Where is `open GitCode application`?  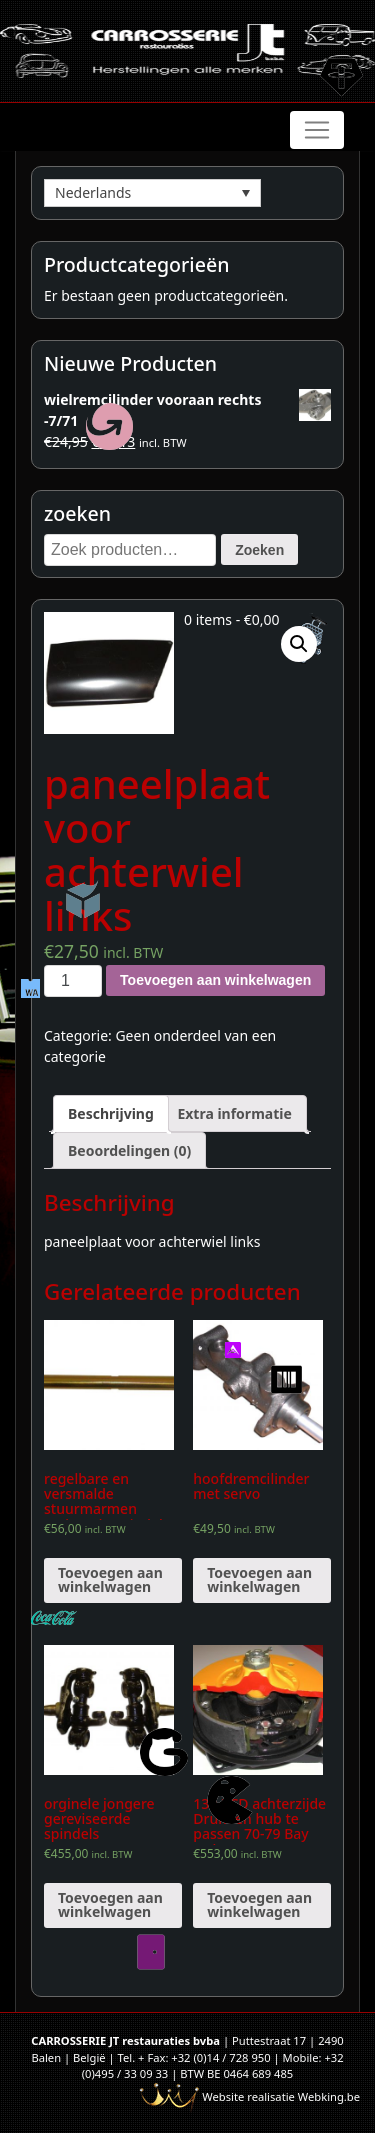
open GitCode application is located at coordinates (164, 1752).